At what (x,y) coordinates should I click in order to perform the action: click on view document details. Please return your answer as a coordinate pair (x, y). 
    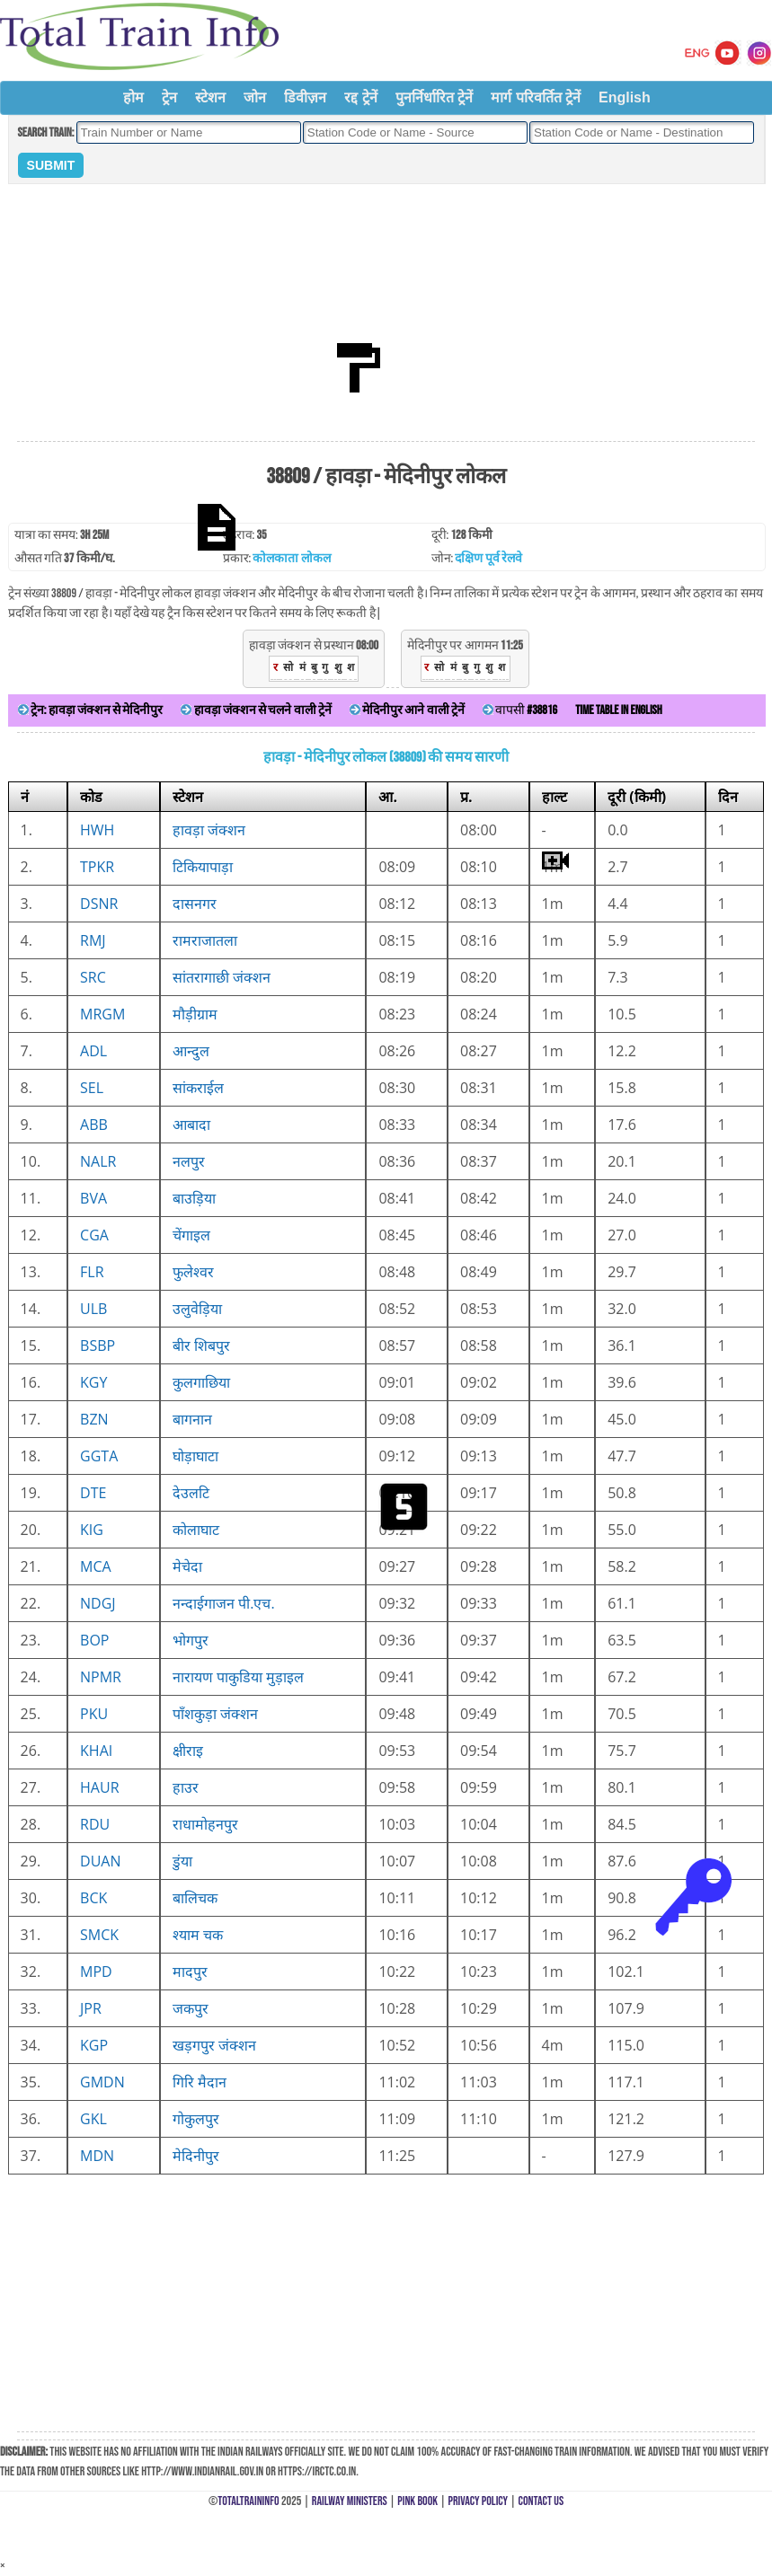
    Looking at the image, I should click on (217, 527).